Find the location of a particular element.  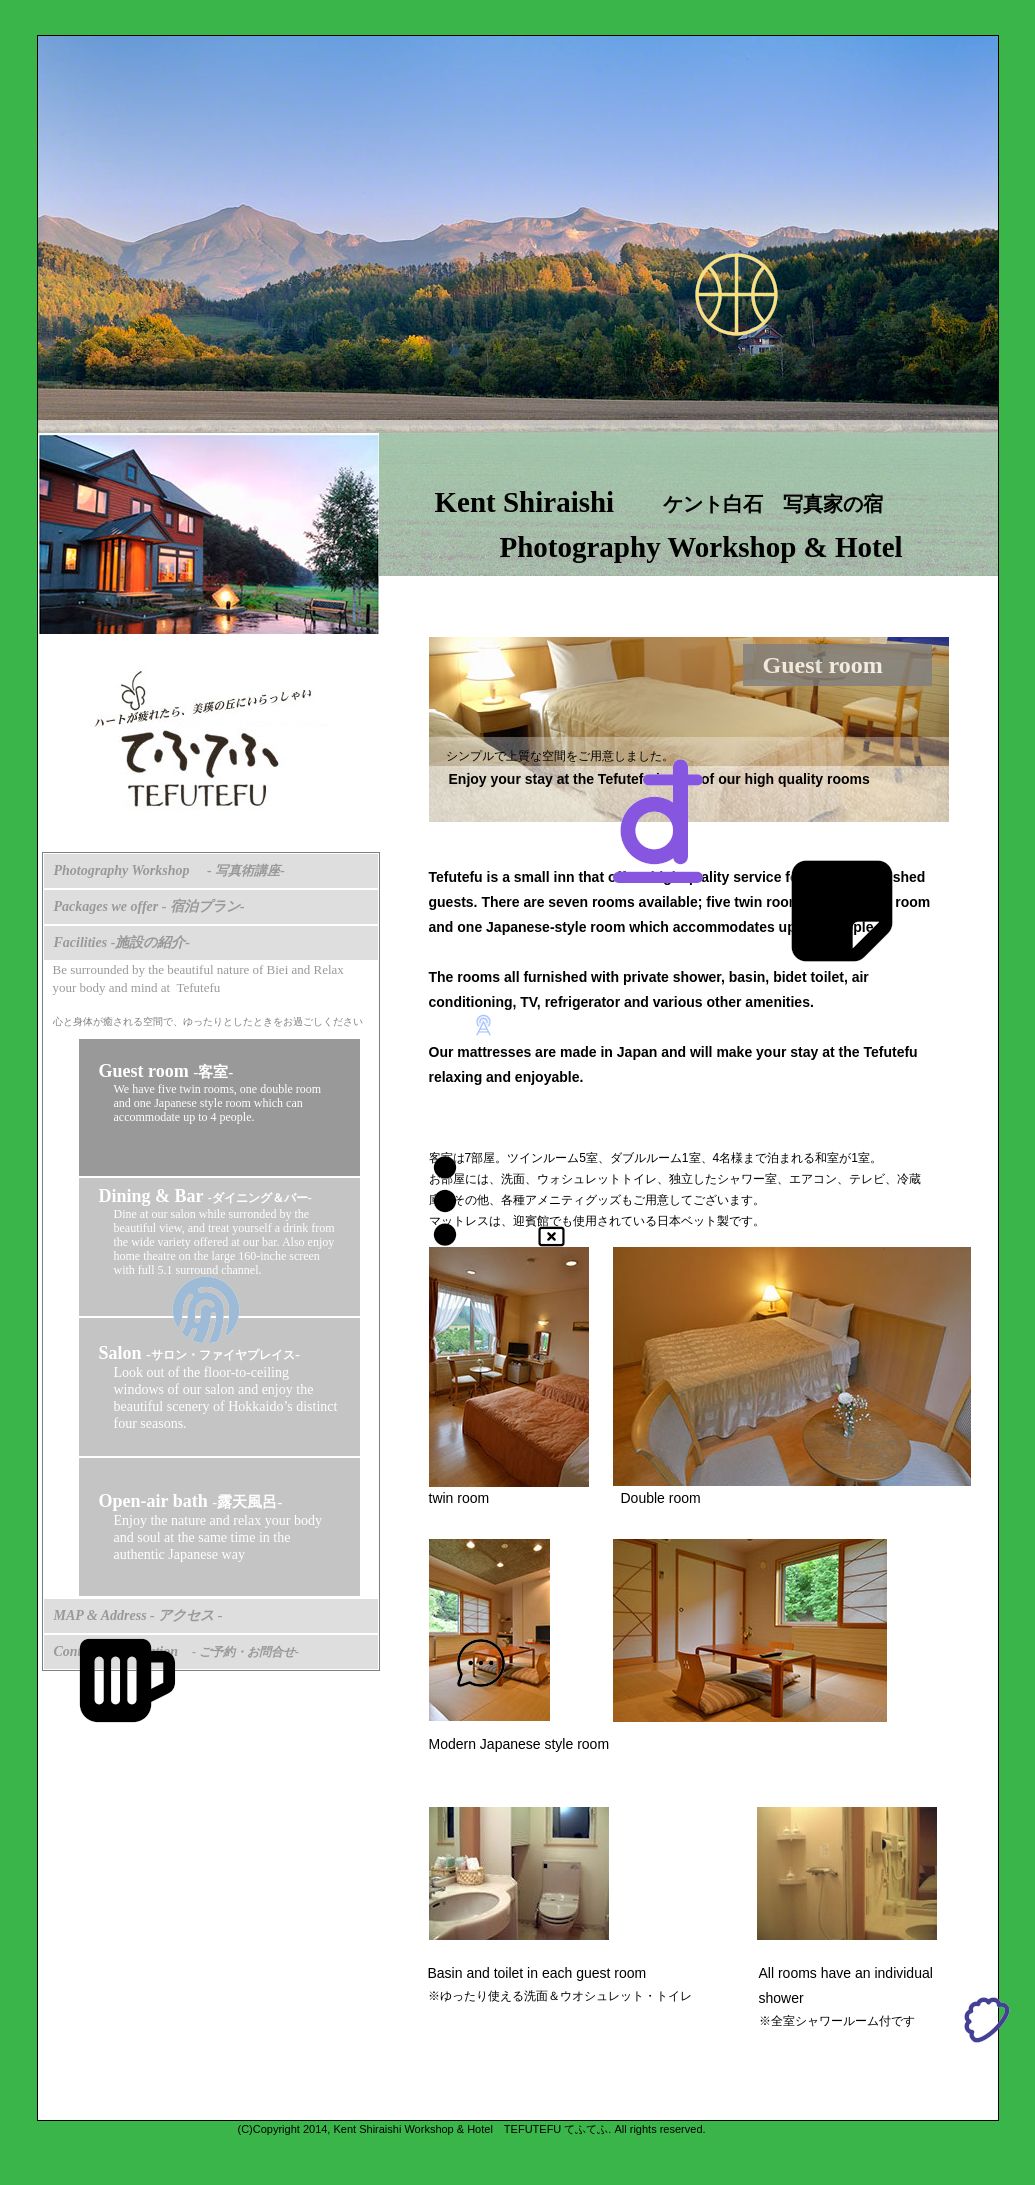

browse asian cuisine or dumpling restaurants is located at coordinates (987, 2020).